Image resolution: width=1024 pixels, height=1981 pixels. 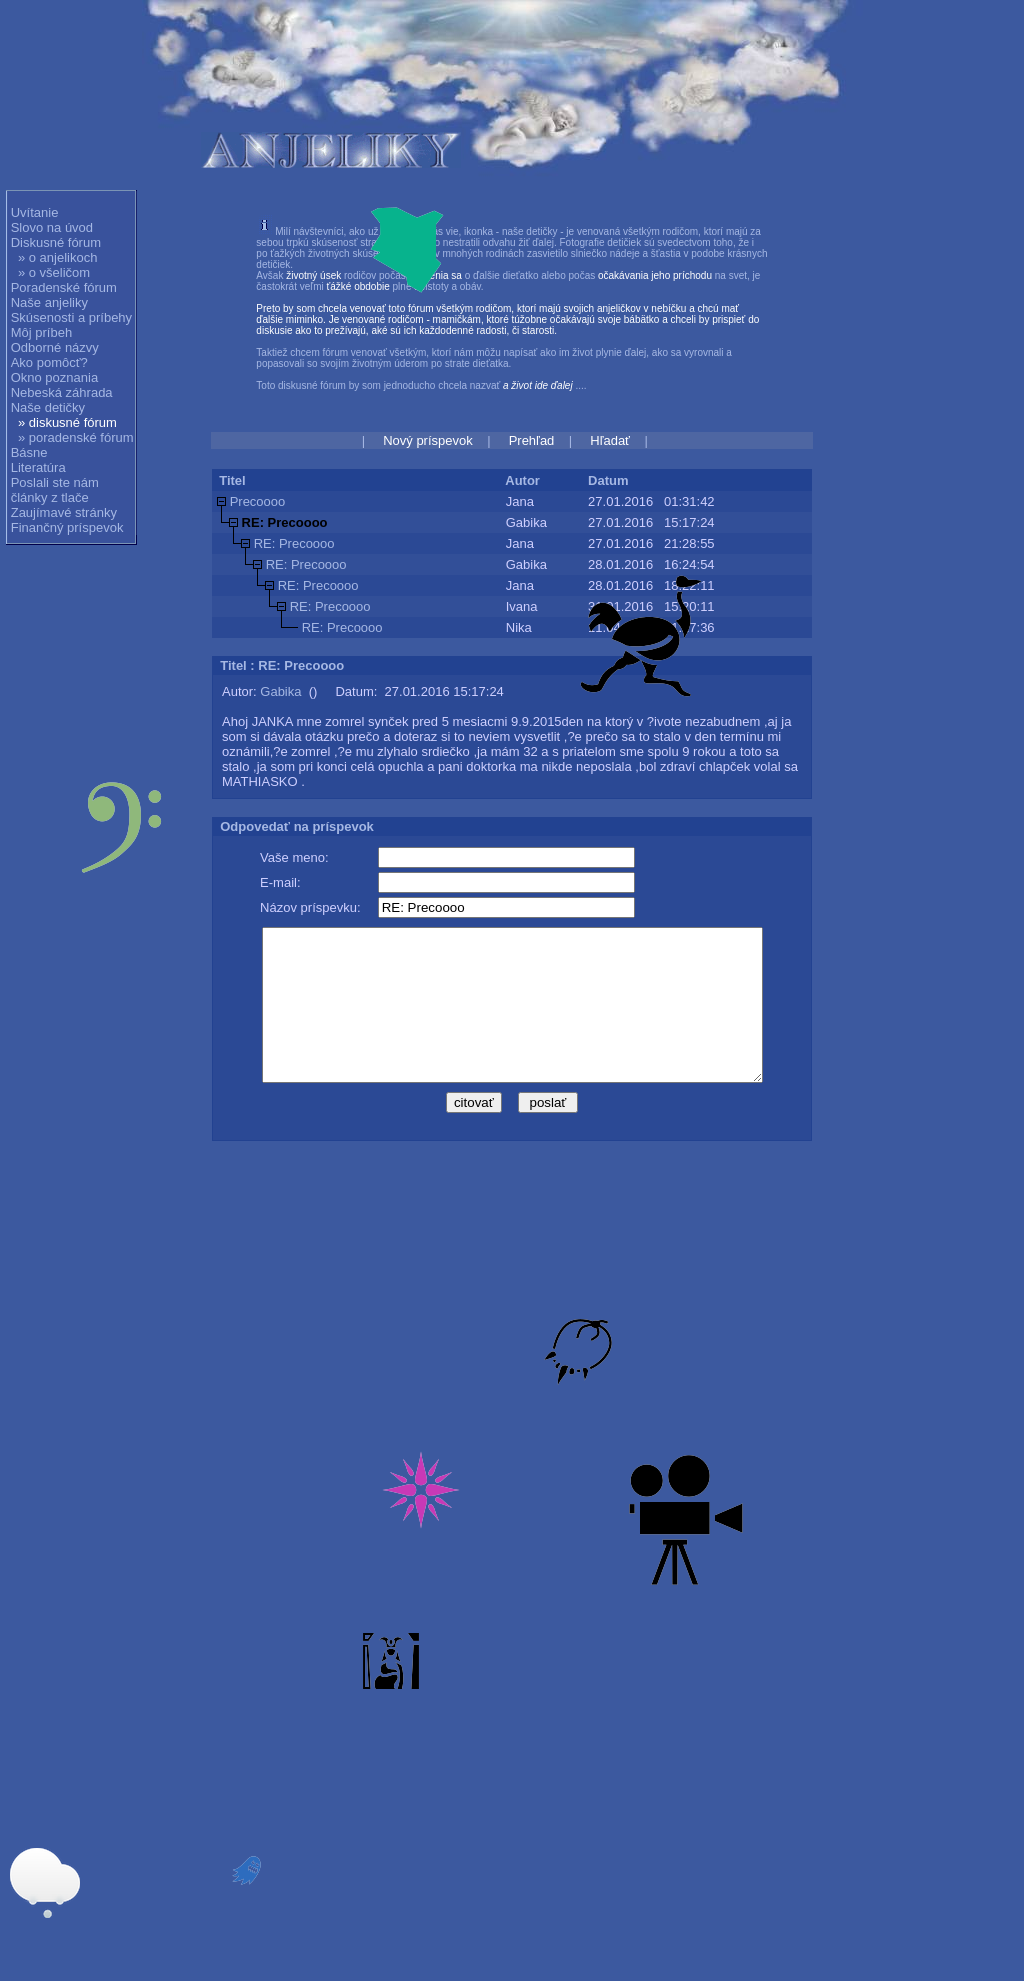 What do you see at coordinates (686, 1515) in the screenshot?
I see `access video or movie content` at bounding box center [686, 1515].